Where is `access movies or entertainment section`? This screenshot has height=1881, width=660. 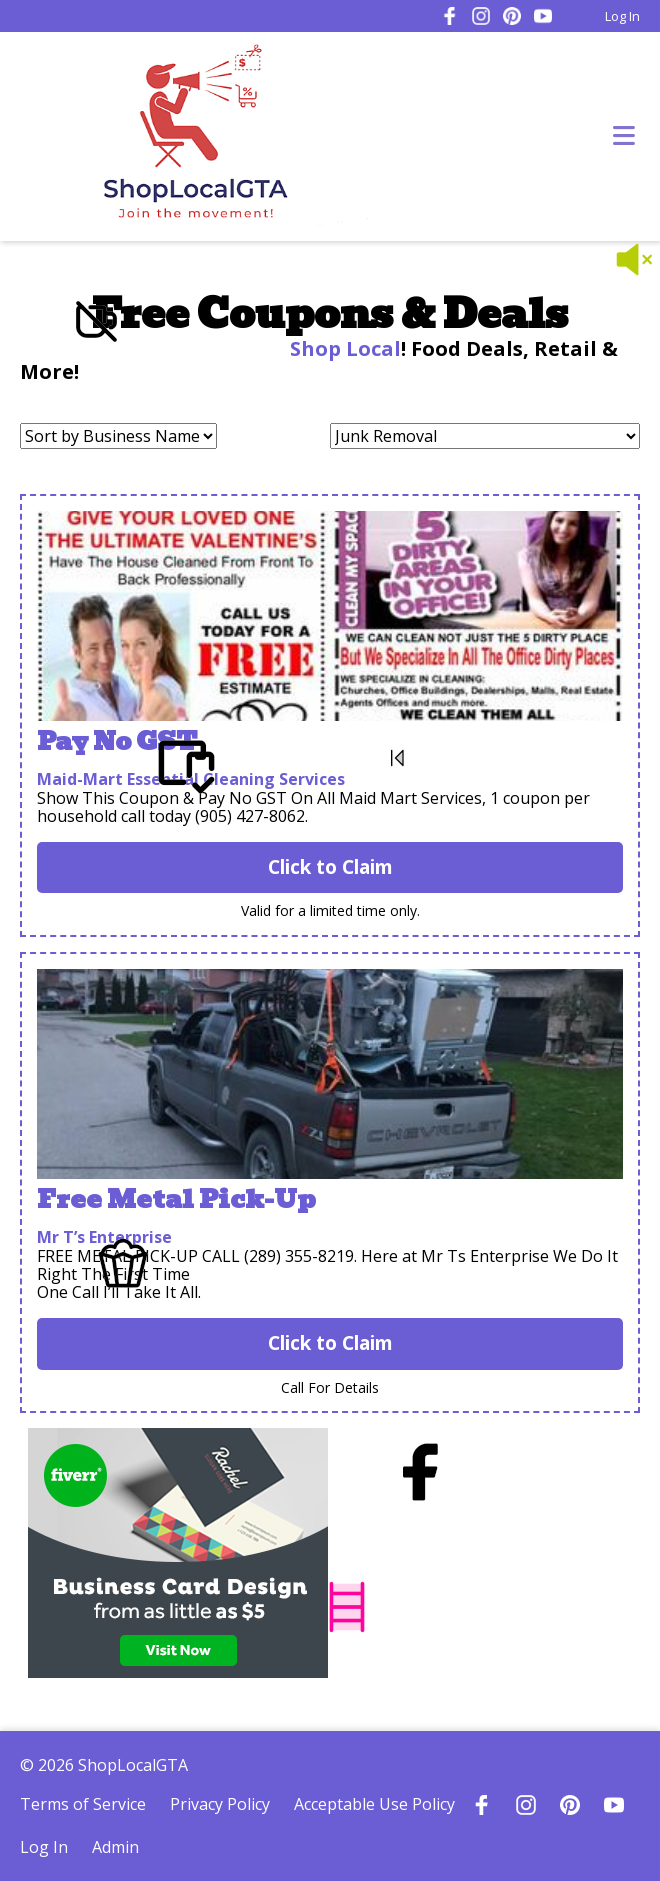
access movies or entertainment section is located at coordinates (123, 1265).